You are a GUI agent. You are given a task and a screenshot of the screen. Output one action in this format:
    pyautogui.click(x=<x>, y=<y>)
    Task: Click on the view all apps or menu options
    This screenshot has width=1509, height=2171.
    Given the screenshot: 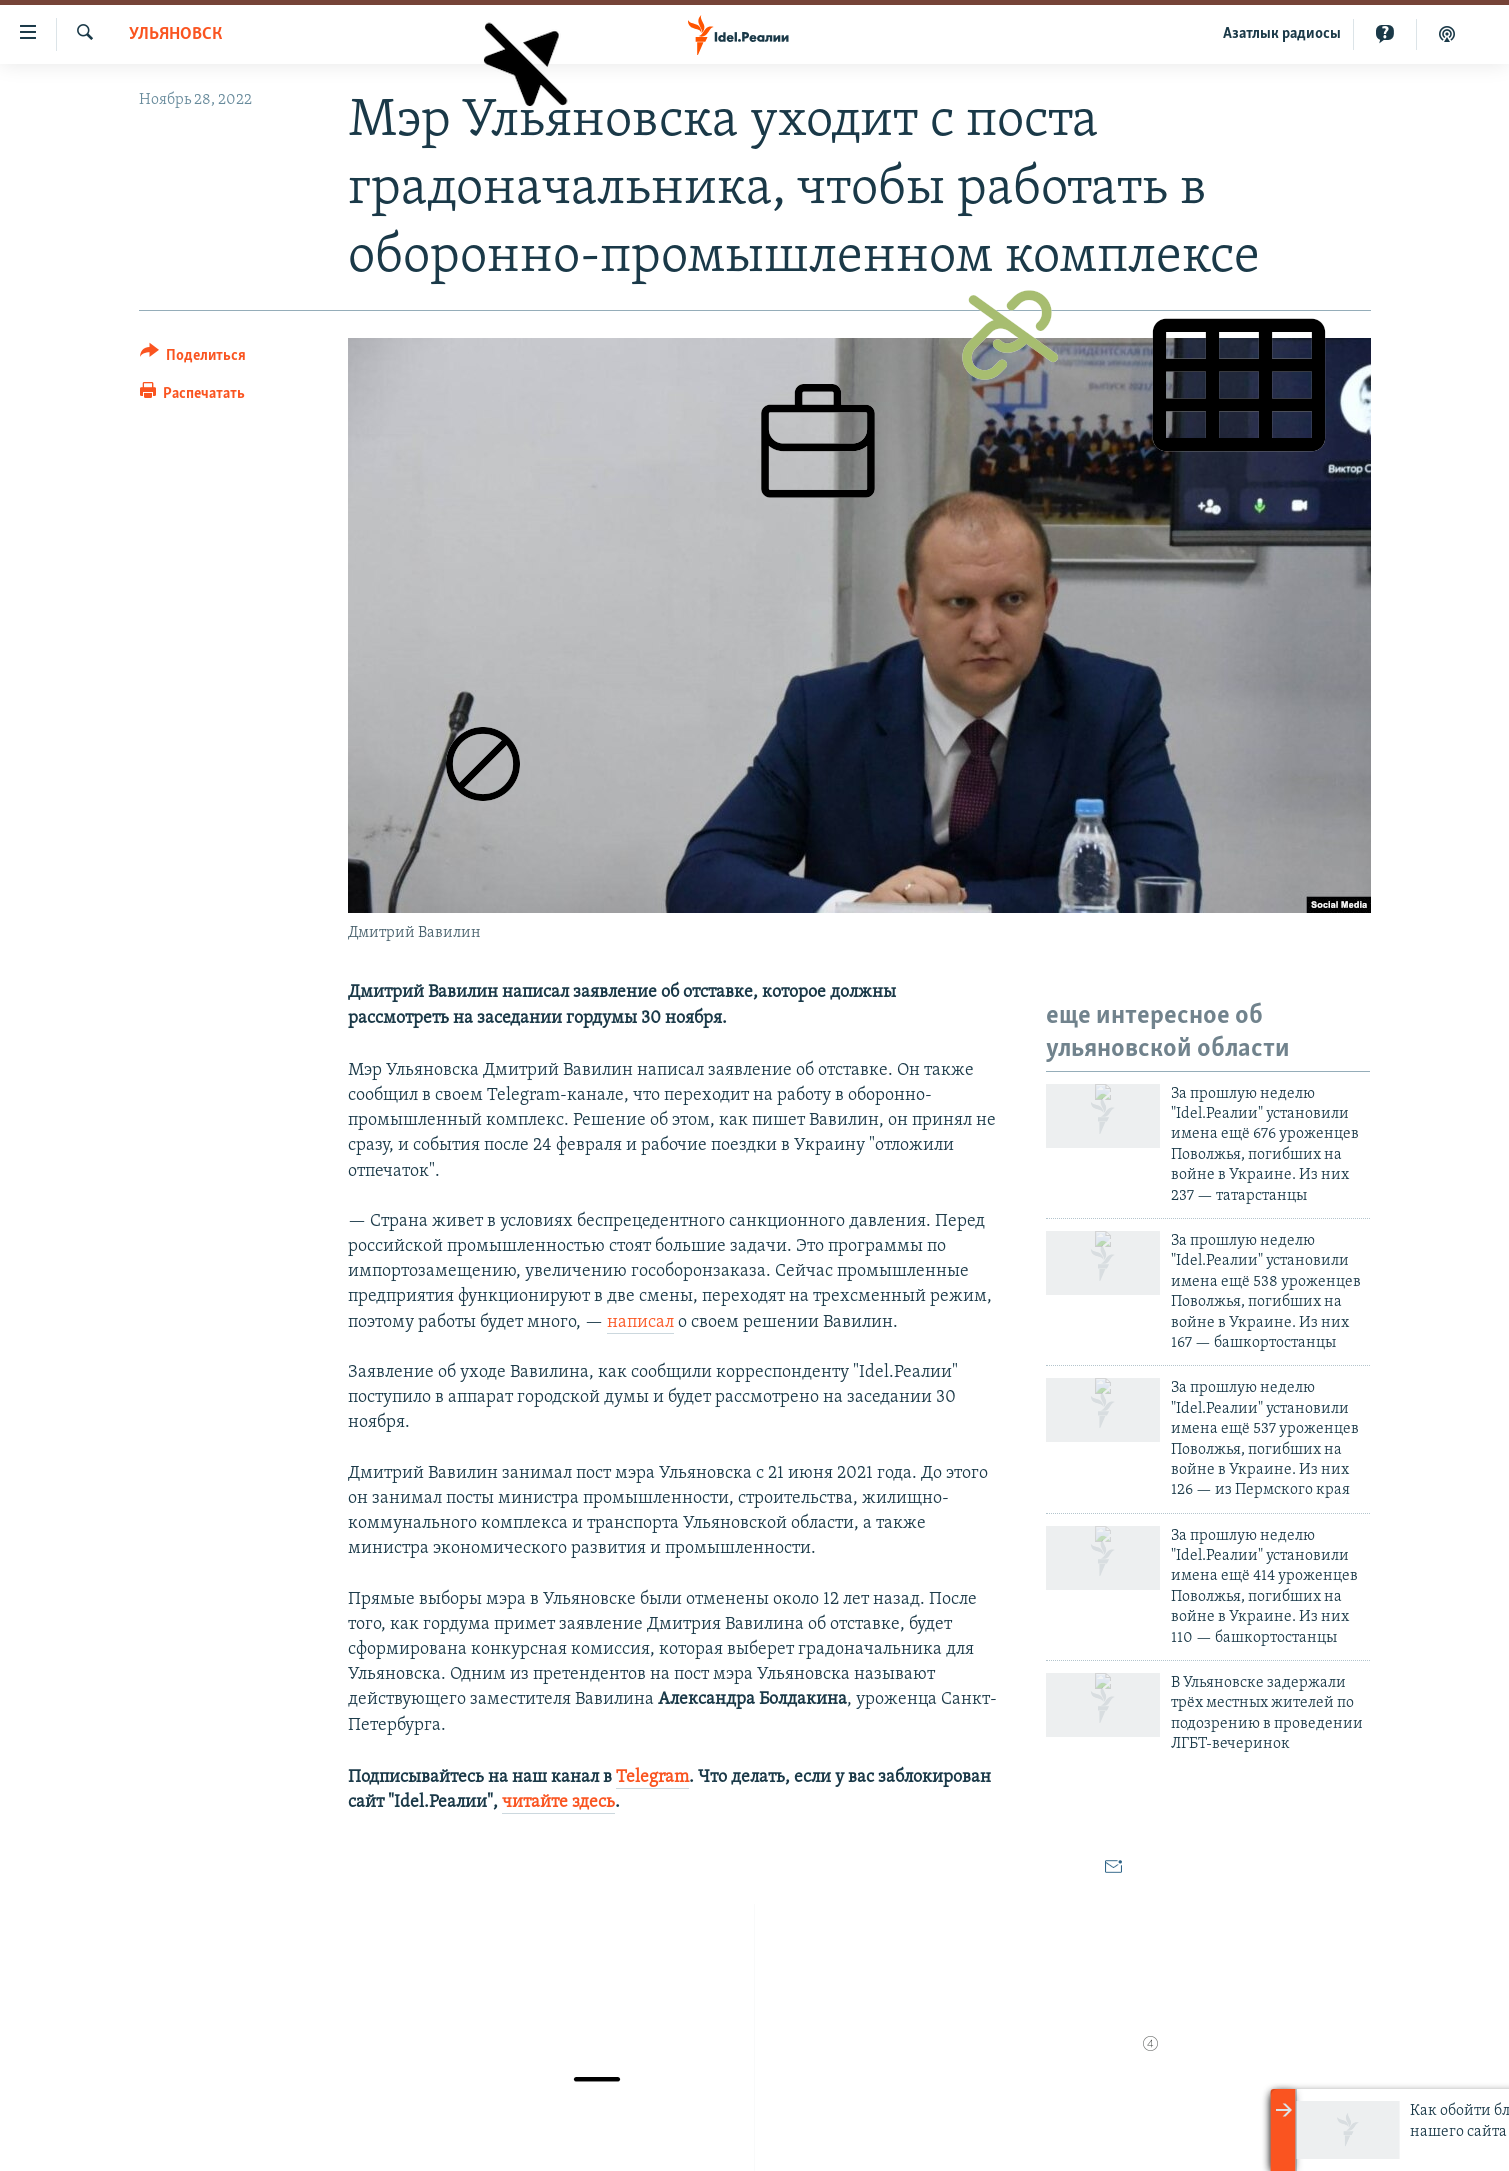 What is the action you would take?
    pyautogui.click(x=1239, y=385)
    